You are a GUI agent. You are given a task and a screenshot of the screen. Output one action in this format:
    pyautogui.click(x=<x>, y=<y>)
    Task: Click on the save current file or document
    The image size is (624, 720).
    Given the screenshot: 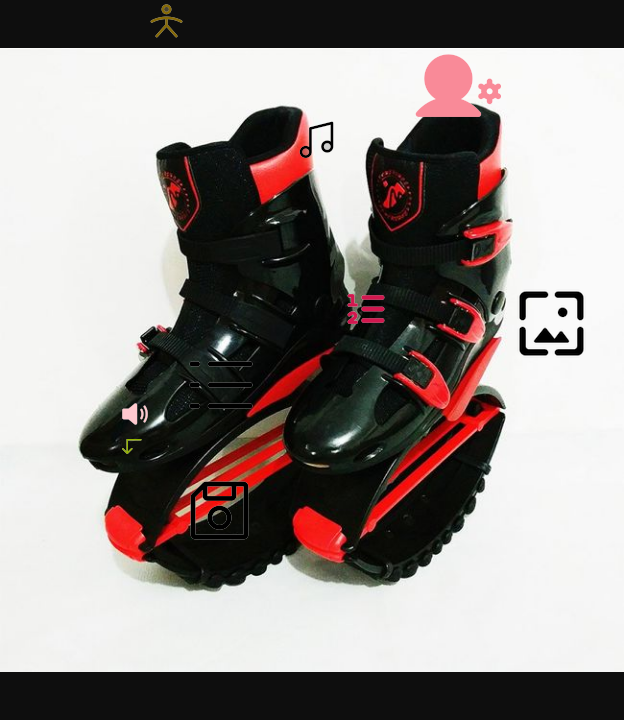 What is the action you would take?
    pyautogui.click(x=219, y=510)
    